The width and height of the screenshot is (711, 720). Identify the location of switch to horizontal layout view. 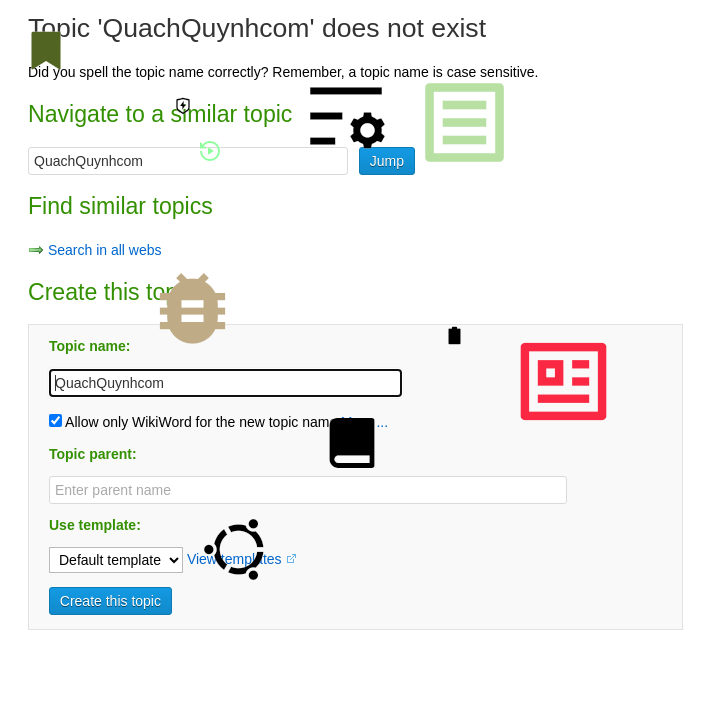
(464, 122).